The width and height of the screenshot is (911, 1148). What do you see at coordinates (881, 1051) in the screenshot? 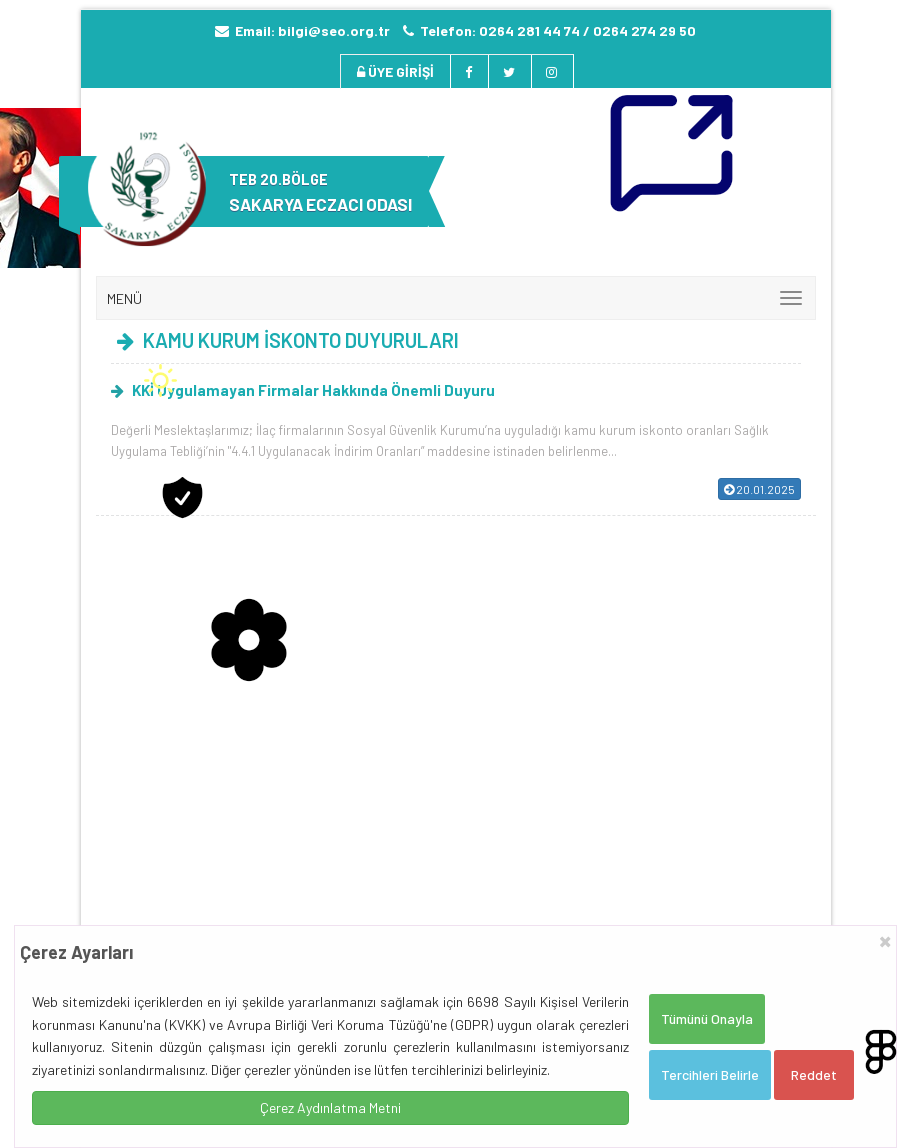
I see `open figma design tool` at bounding box center [881, 1051].